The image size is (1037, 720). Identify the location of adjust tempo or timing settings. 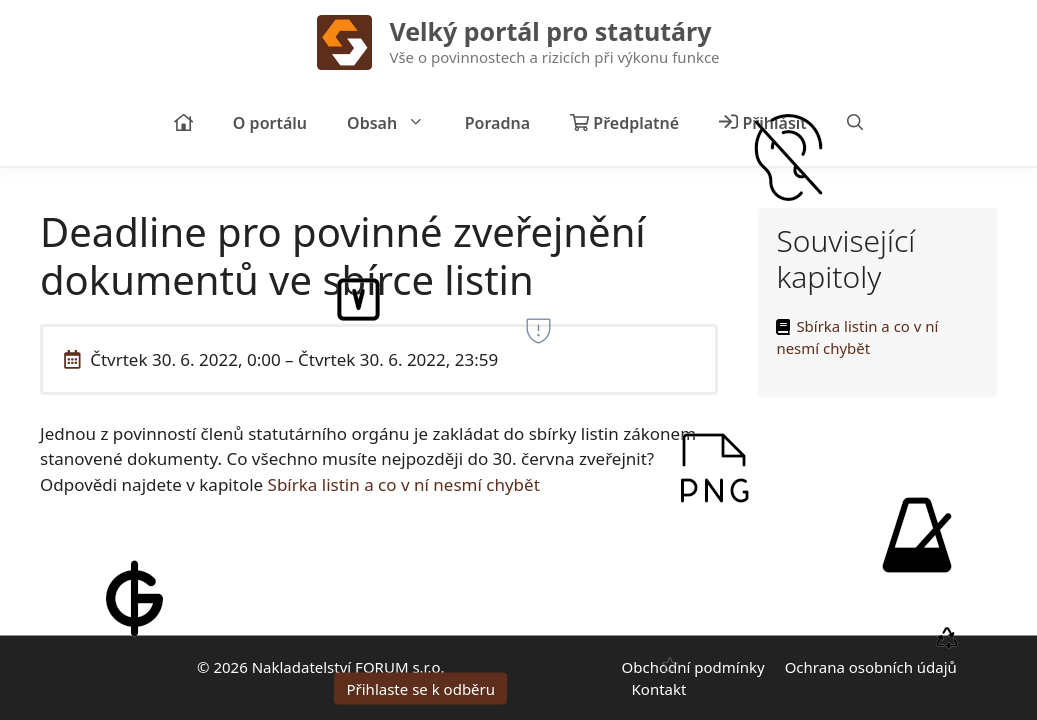
(917, 535).